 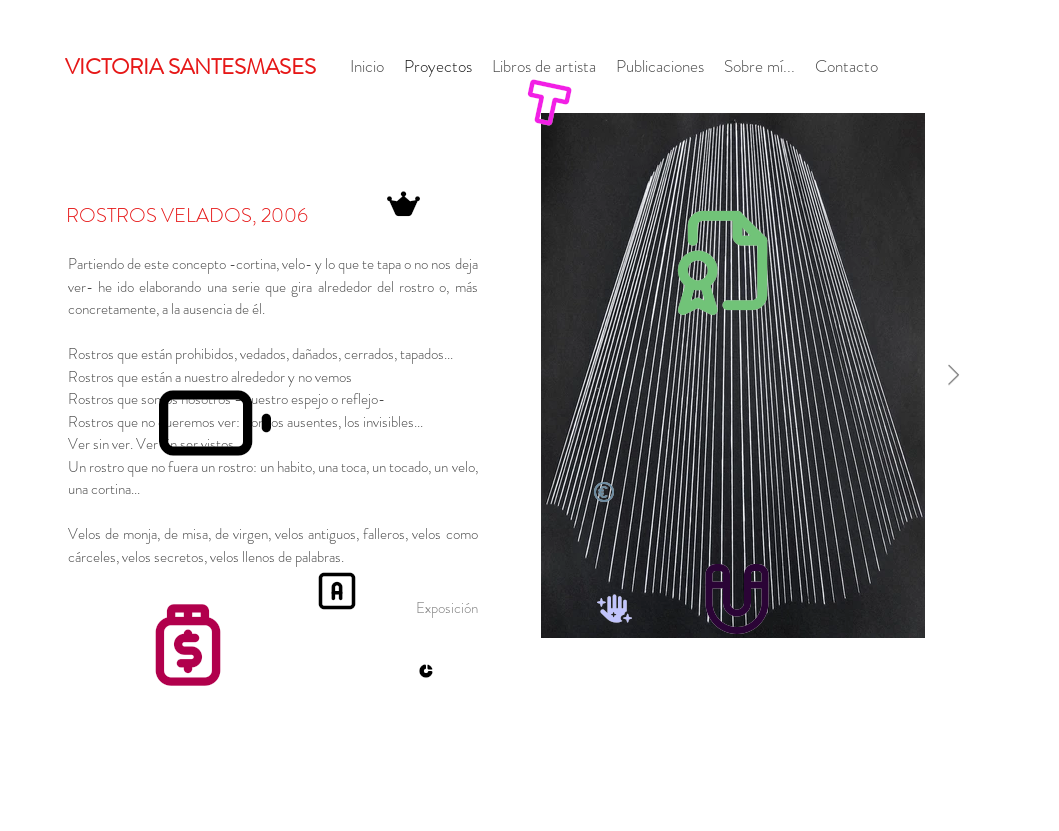 What do you see at coordinates (403, 204) in the screenshot?
I see `web awesome brand icon` at bounding box center [403, 204].